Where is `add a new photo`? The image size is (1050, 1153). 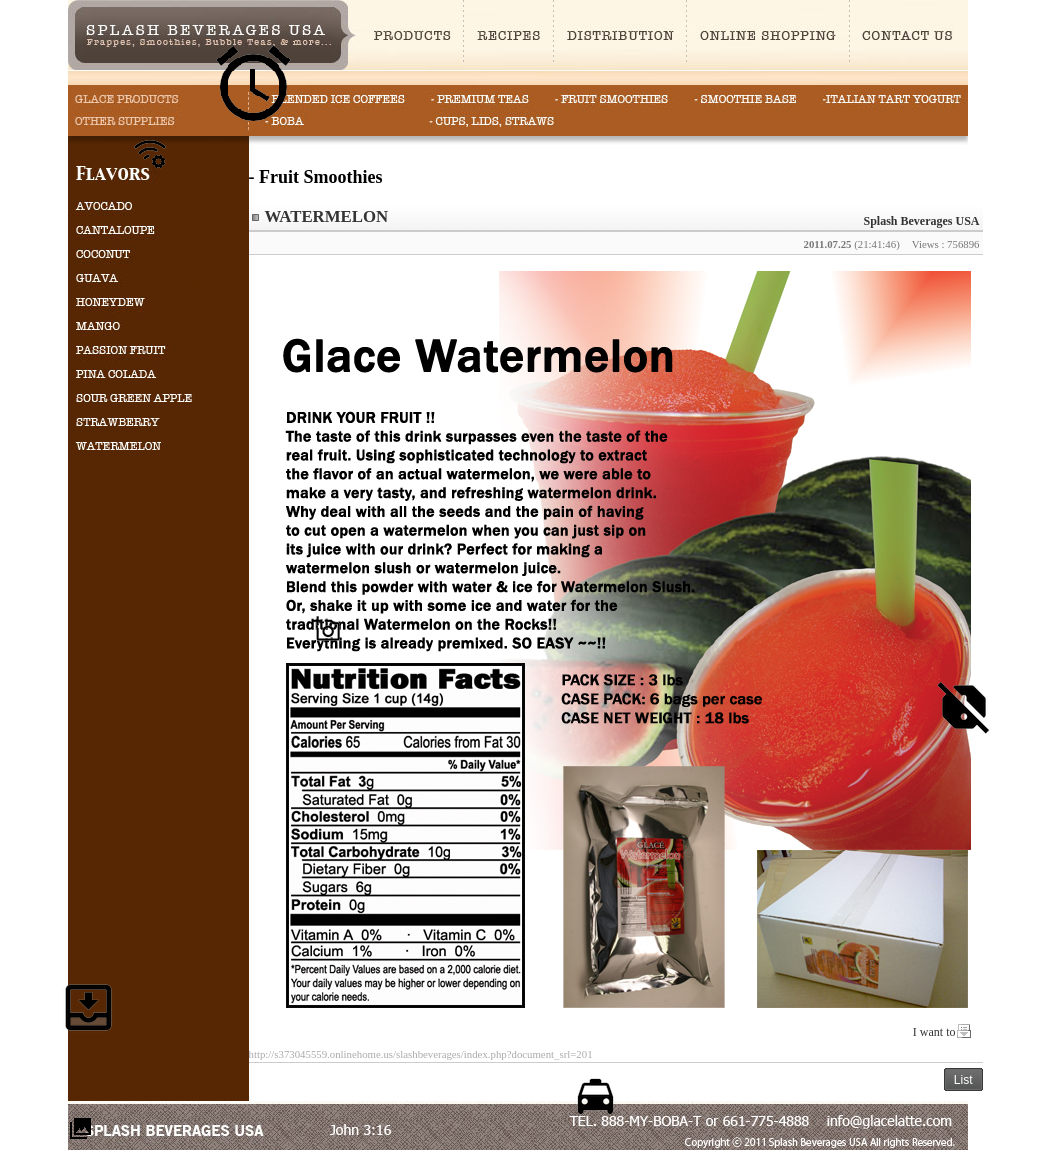
add a new photo is located at coordinates (327, 629).